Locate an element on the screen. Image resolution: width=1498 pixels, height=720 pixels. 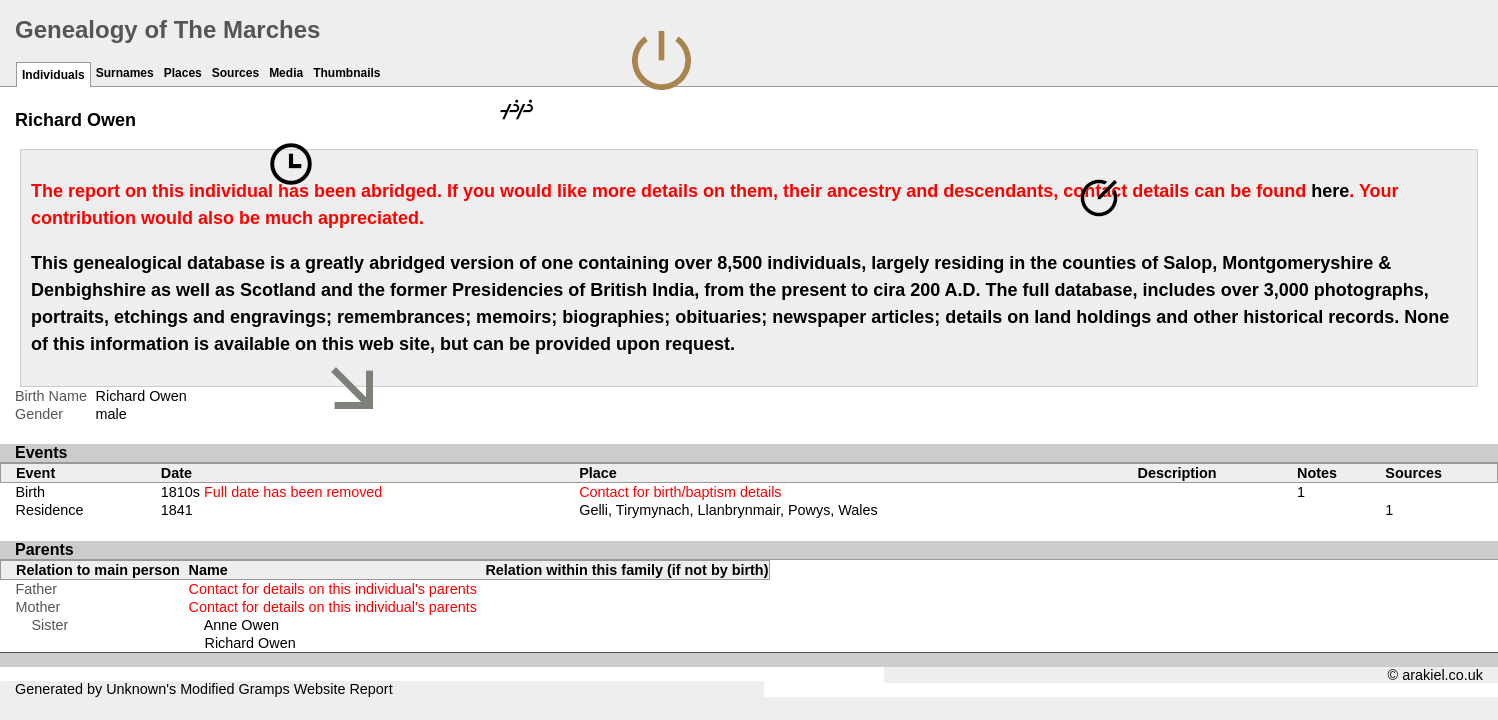
view time or clock settings is located at coordinates (291, 164).